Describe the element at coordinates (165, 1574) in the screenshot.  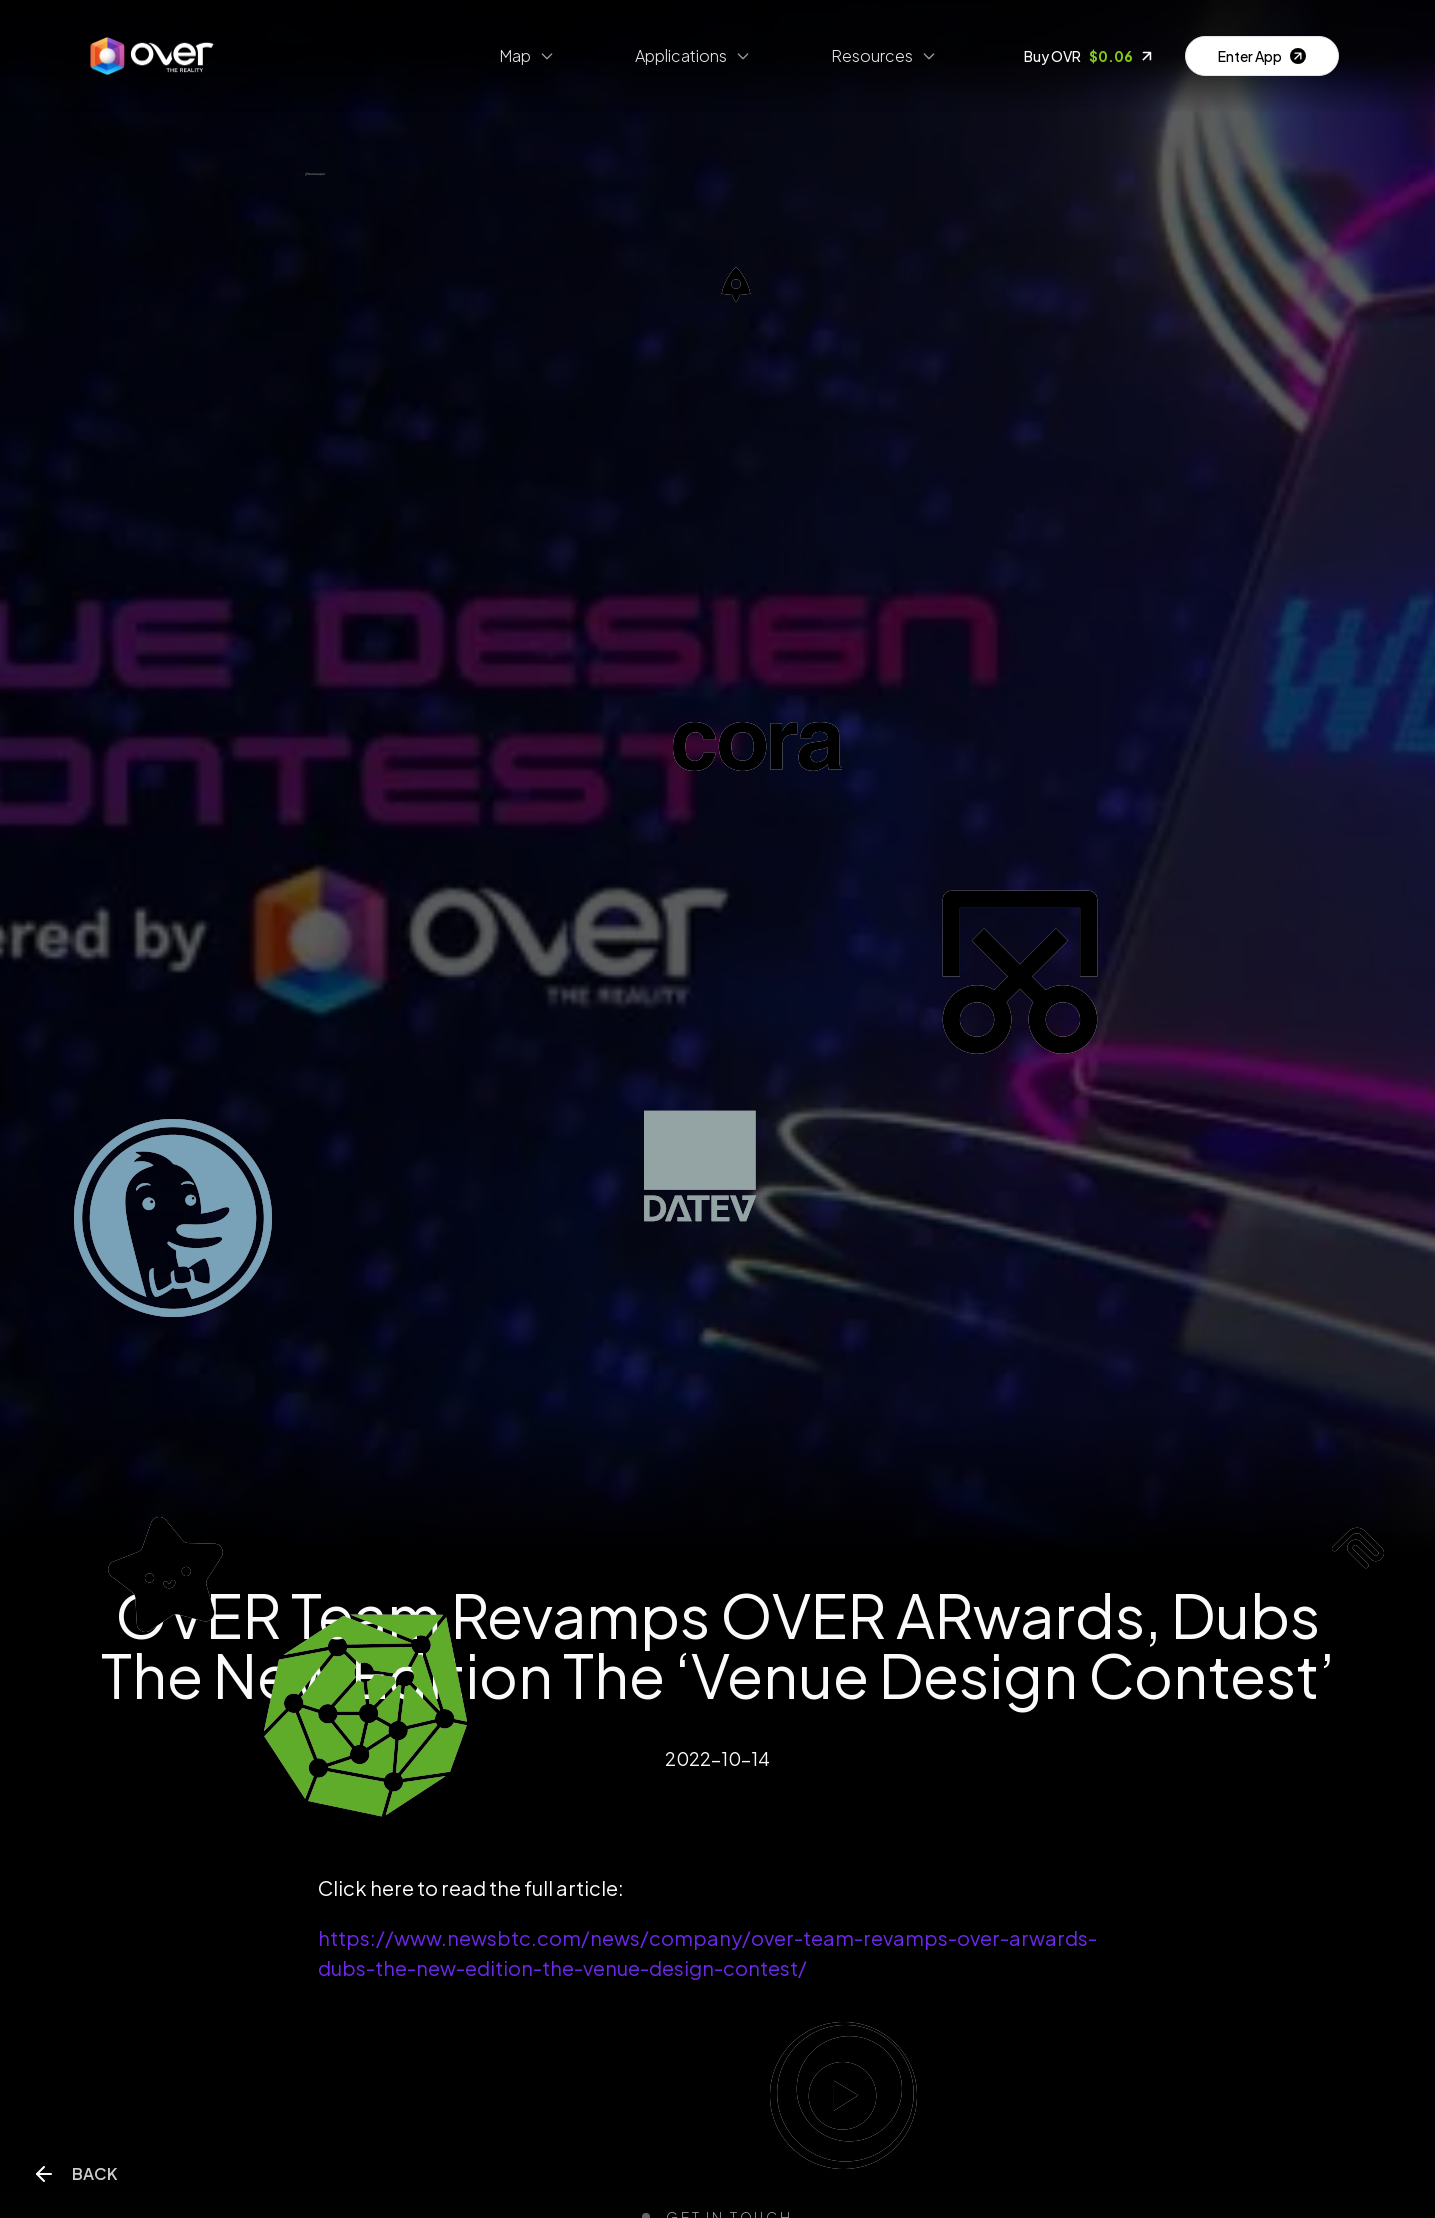
I see `gleam programming language logo` at that location.